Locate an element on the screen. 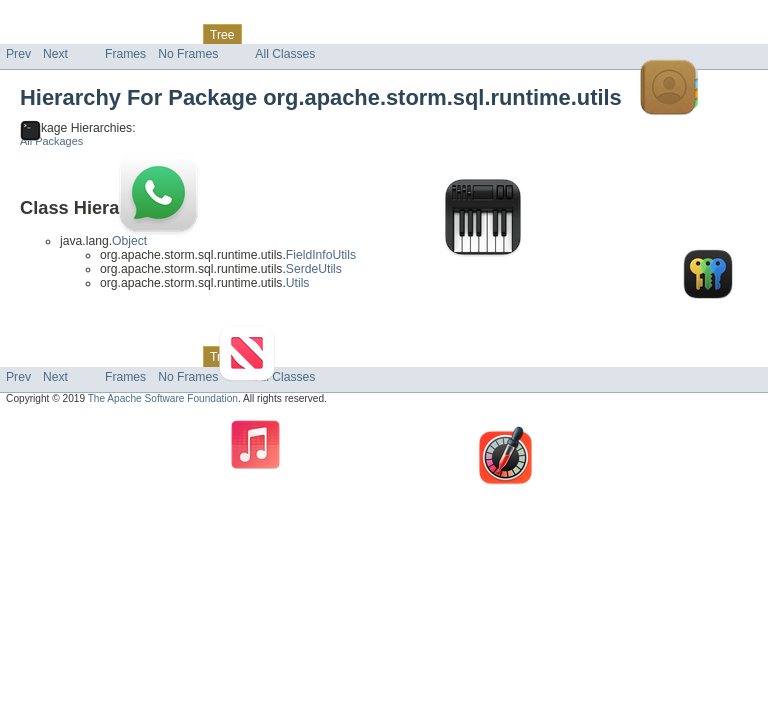 This screenshot has height=720, width=768. open the passwords app is located at coordinates (708, 274).